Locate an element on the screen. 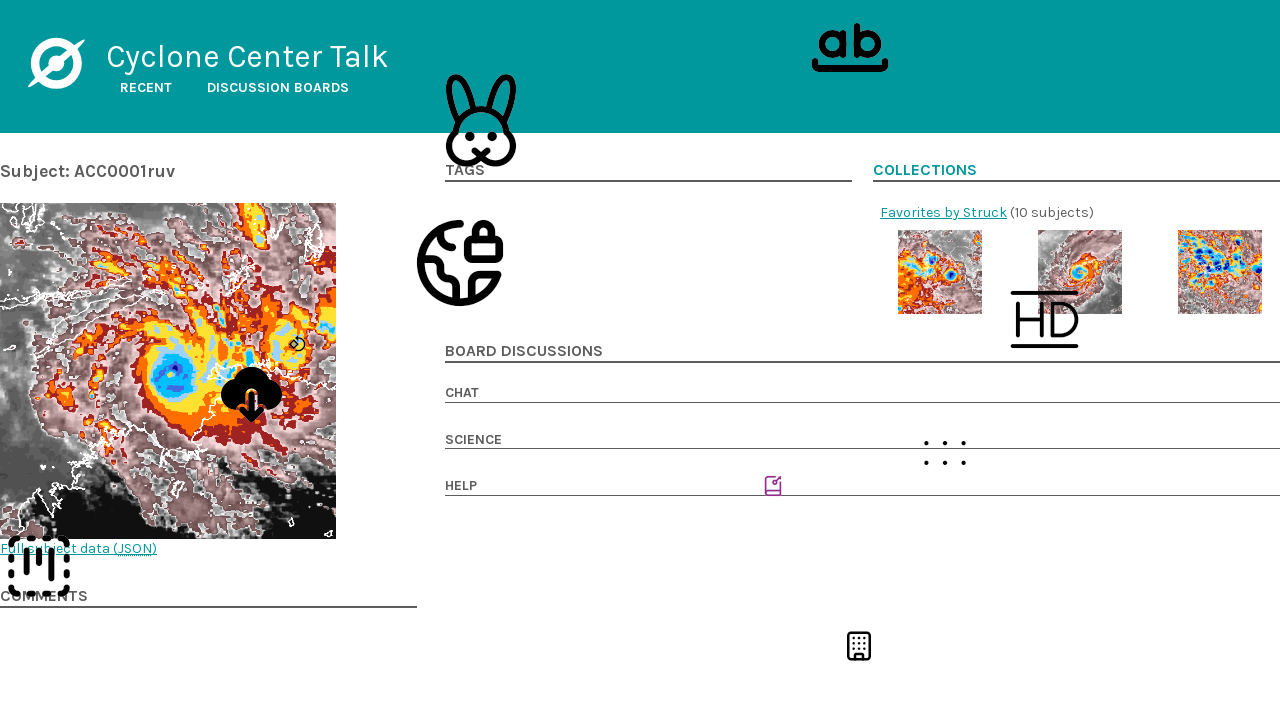 This screenshot has width=1280, height=720. indicates high-definition video quality is located at coordinates (1044, 319).